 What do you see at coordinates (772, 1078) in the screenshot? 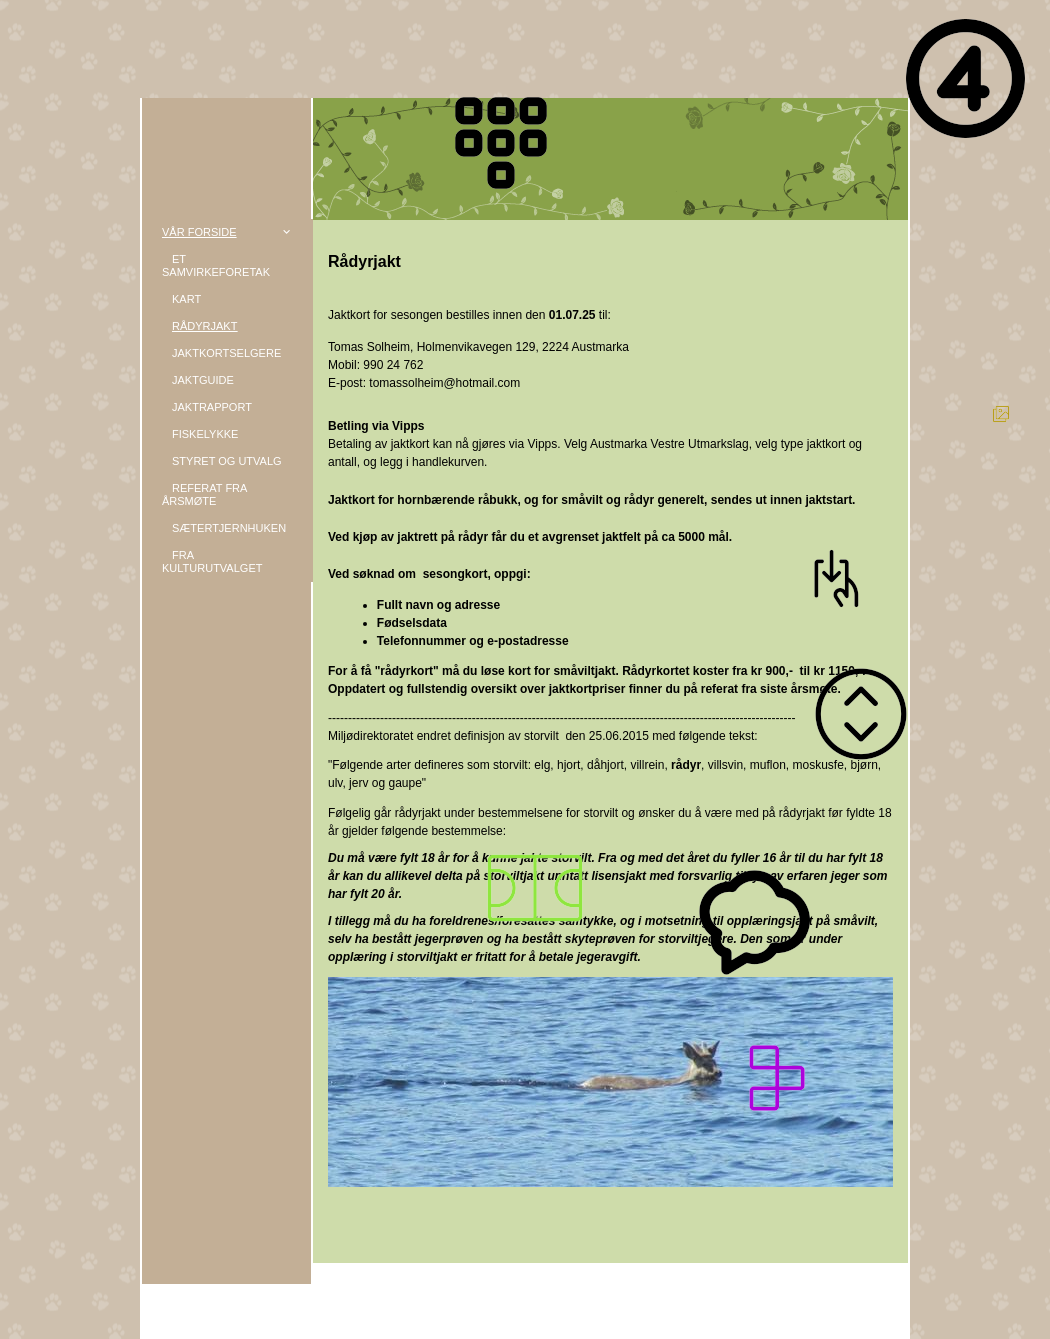
I see `open Replit coding environment` at bounding box center [772, 1078].